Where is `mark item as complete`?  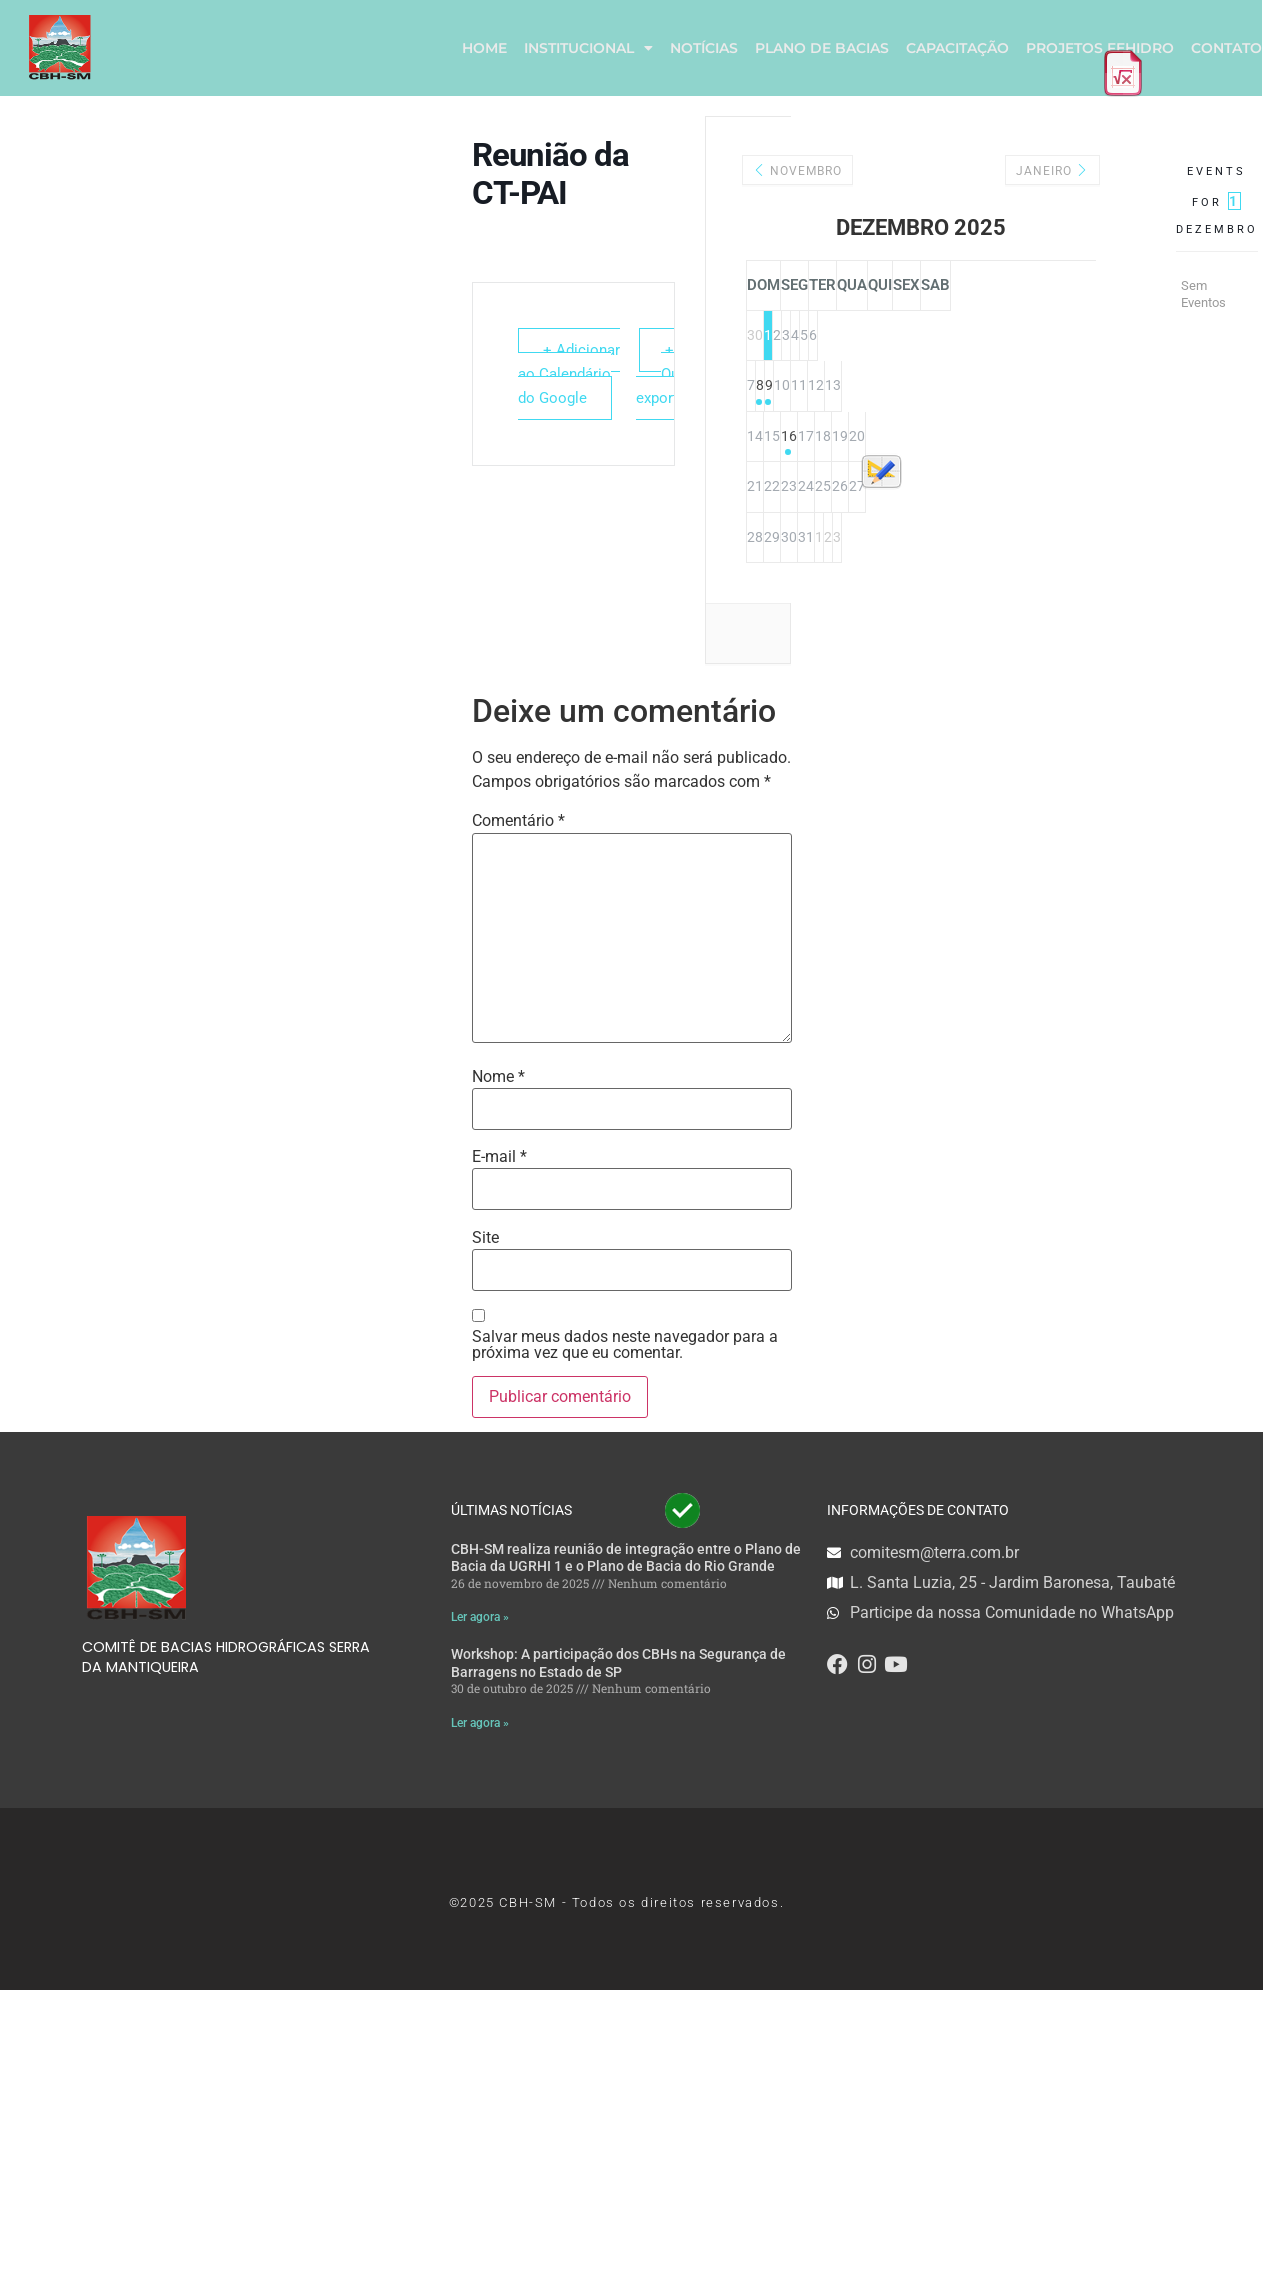 mark item as complete is located at coordinates (682, 1510).